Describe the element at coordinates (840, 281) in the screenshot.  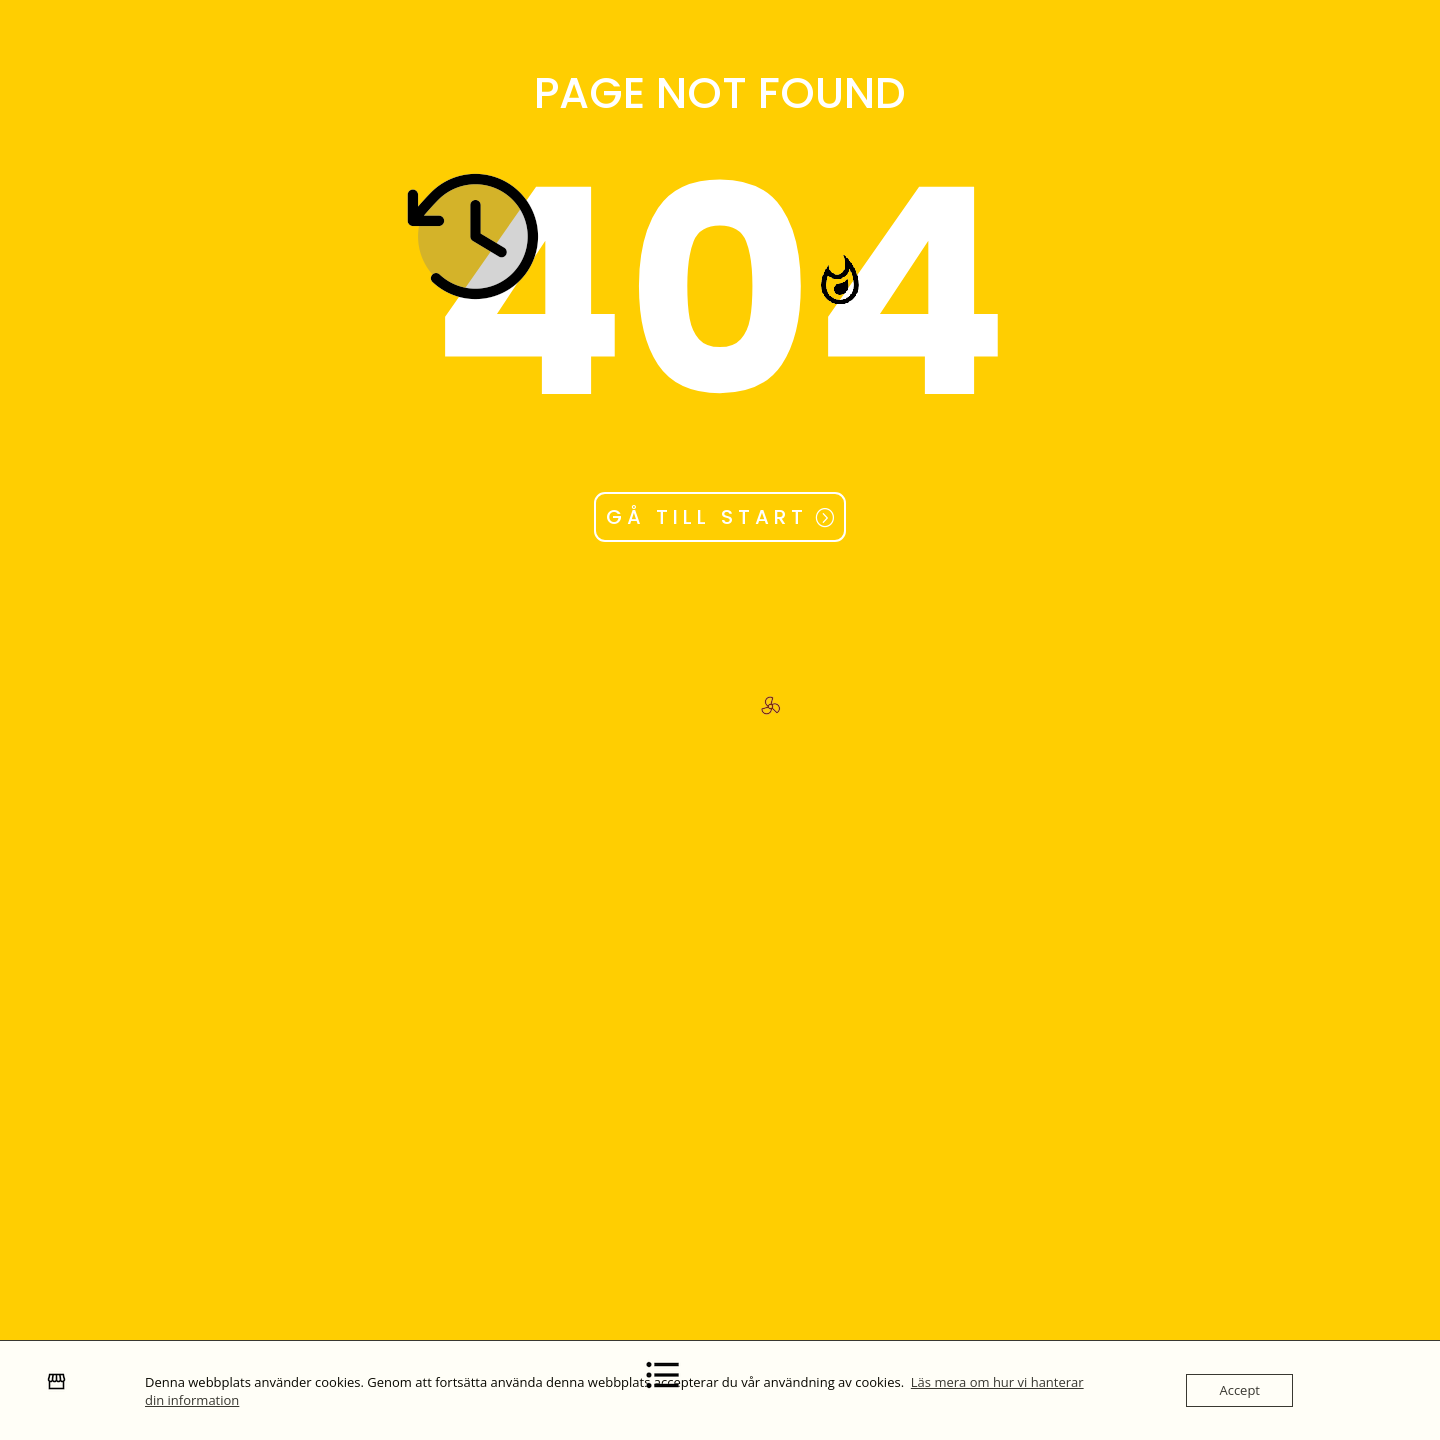
I see `view trending or popular content` at that location.